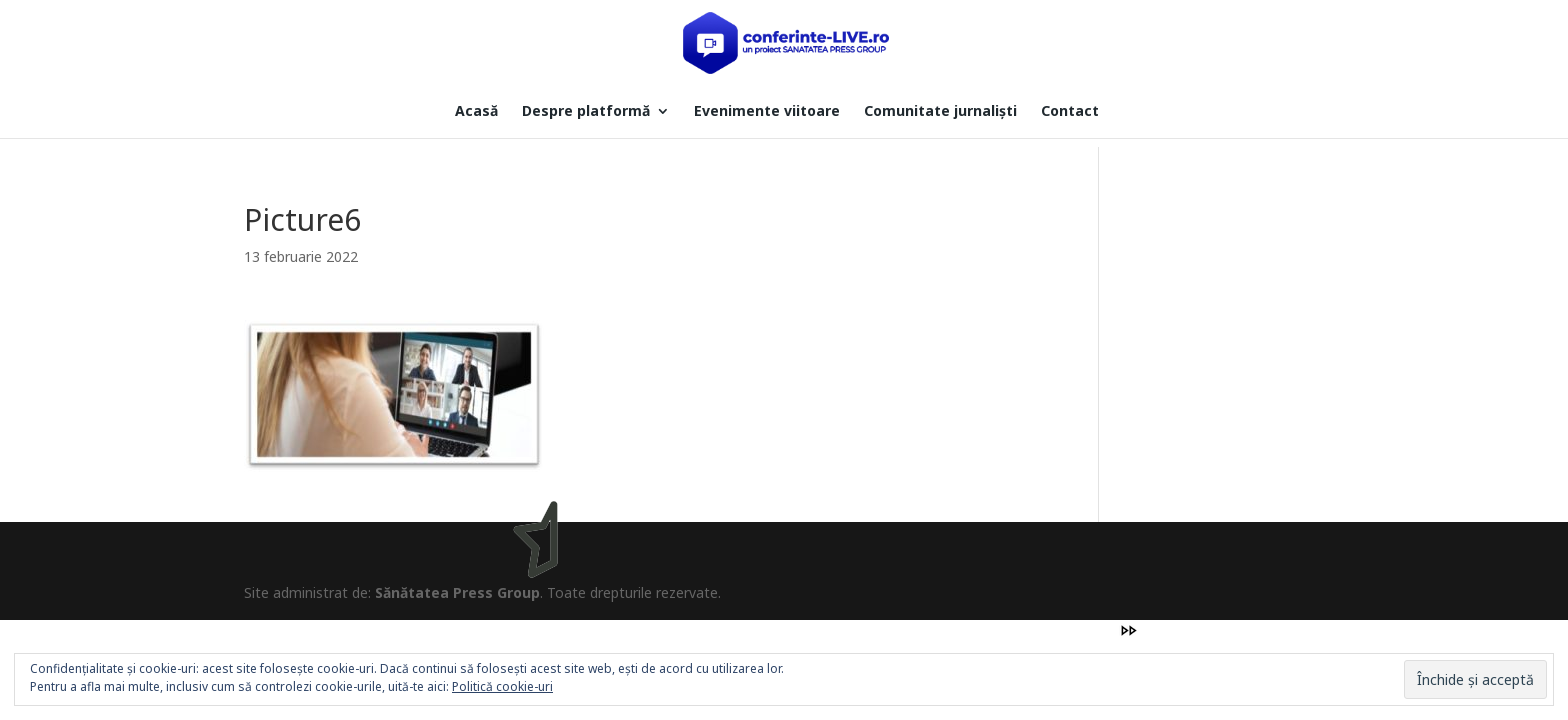 This screenshot has width=1568, height=720. Describe the element at coordinates (555, 542) in the screenshot. I see `indicates a partial rating or half-star score` at that location.